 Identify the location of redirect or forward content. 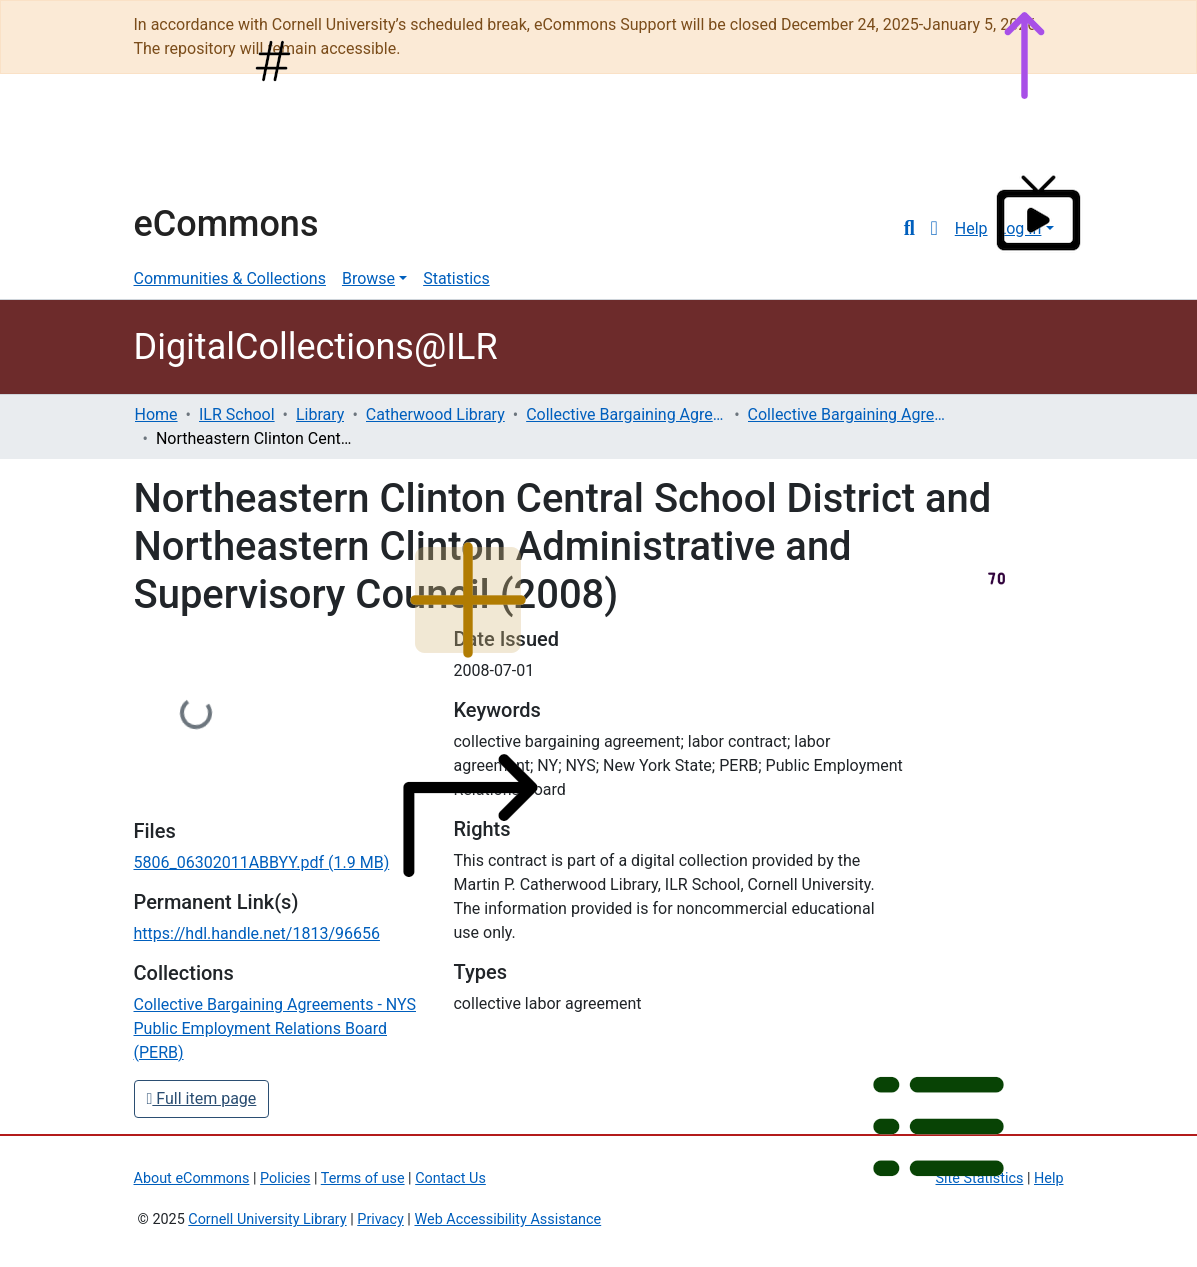
(470, 815).